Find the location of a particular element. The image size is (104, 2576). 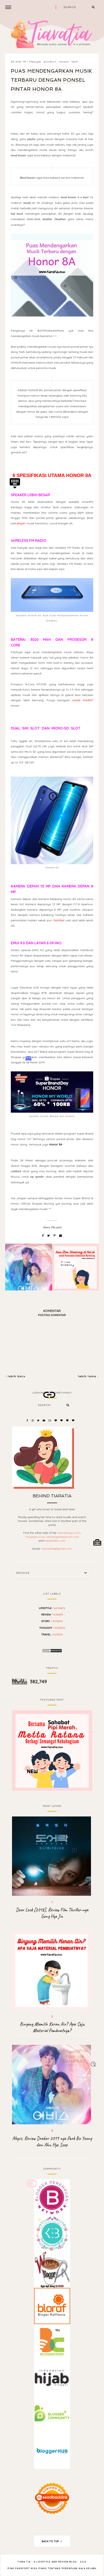

open app drawer or launcher menu is located at coordinates (75, 1850).